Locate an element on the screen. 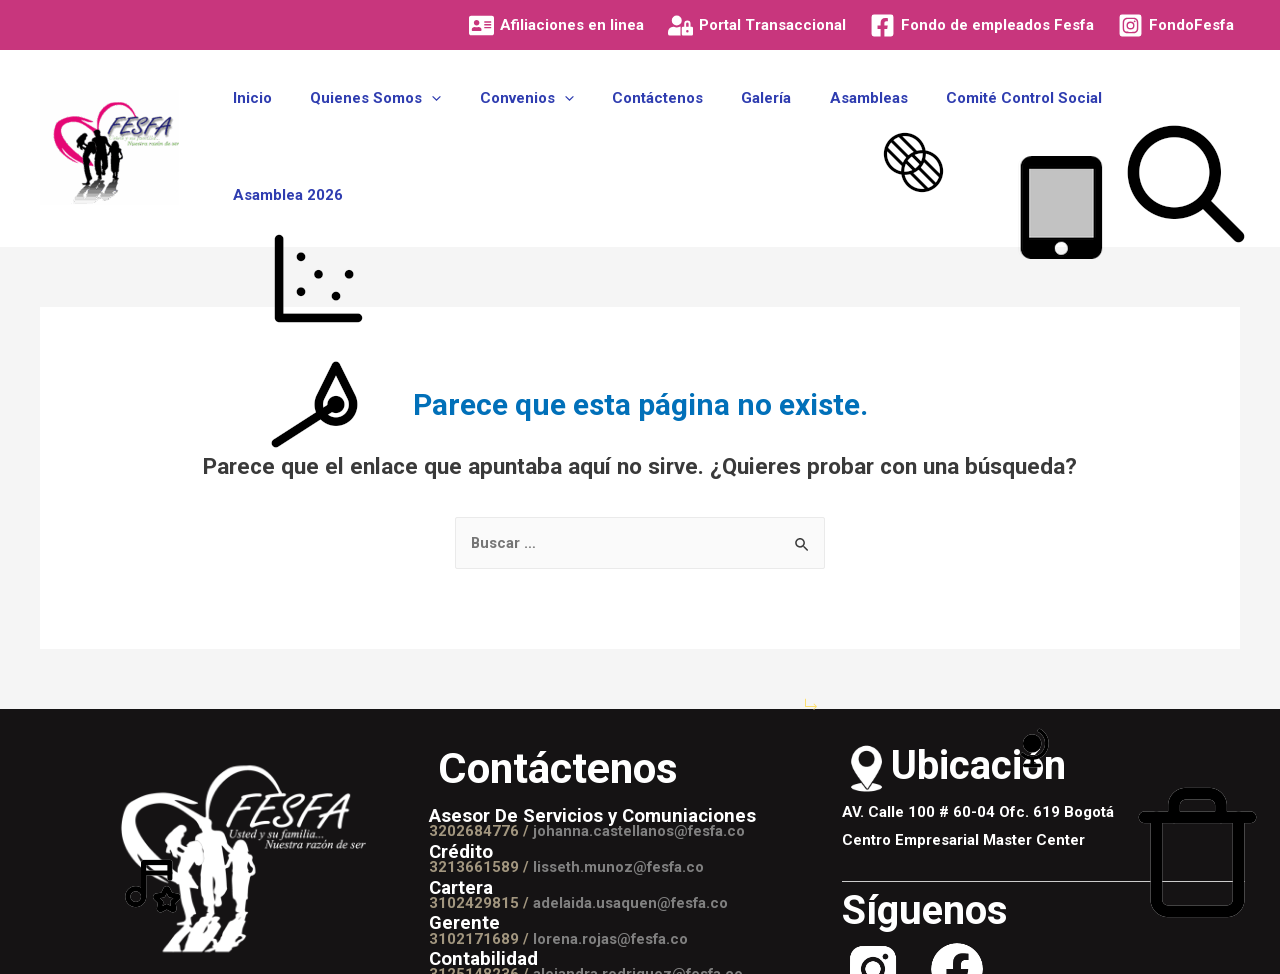  delete selected item is located at coordinates (1197, 852).